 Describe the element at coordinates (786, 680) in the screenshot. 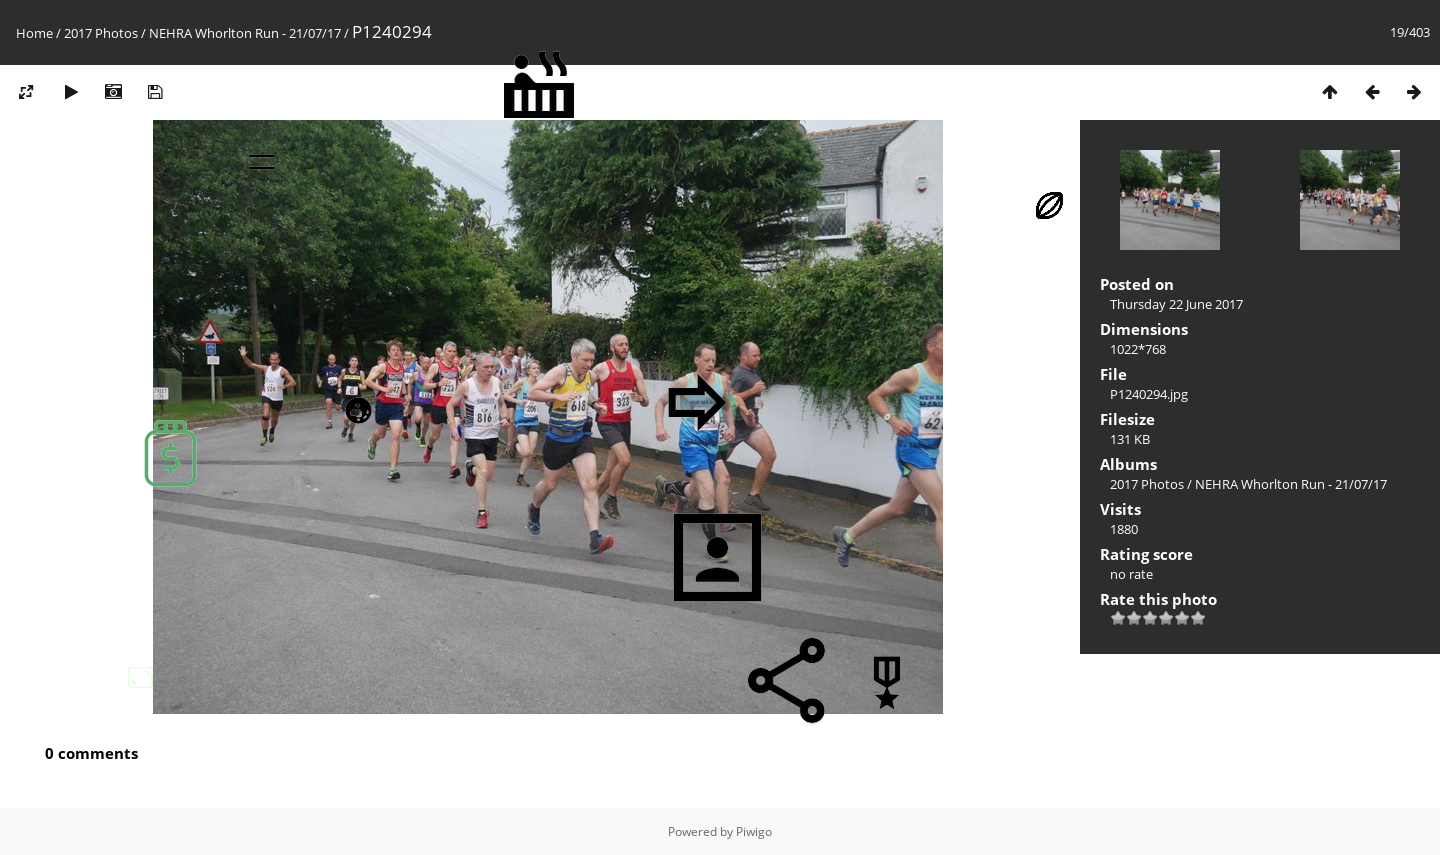

I see `share content with others` at that location.